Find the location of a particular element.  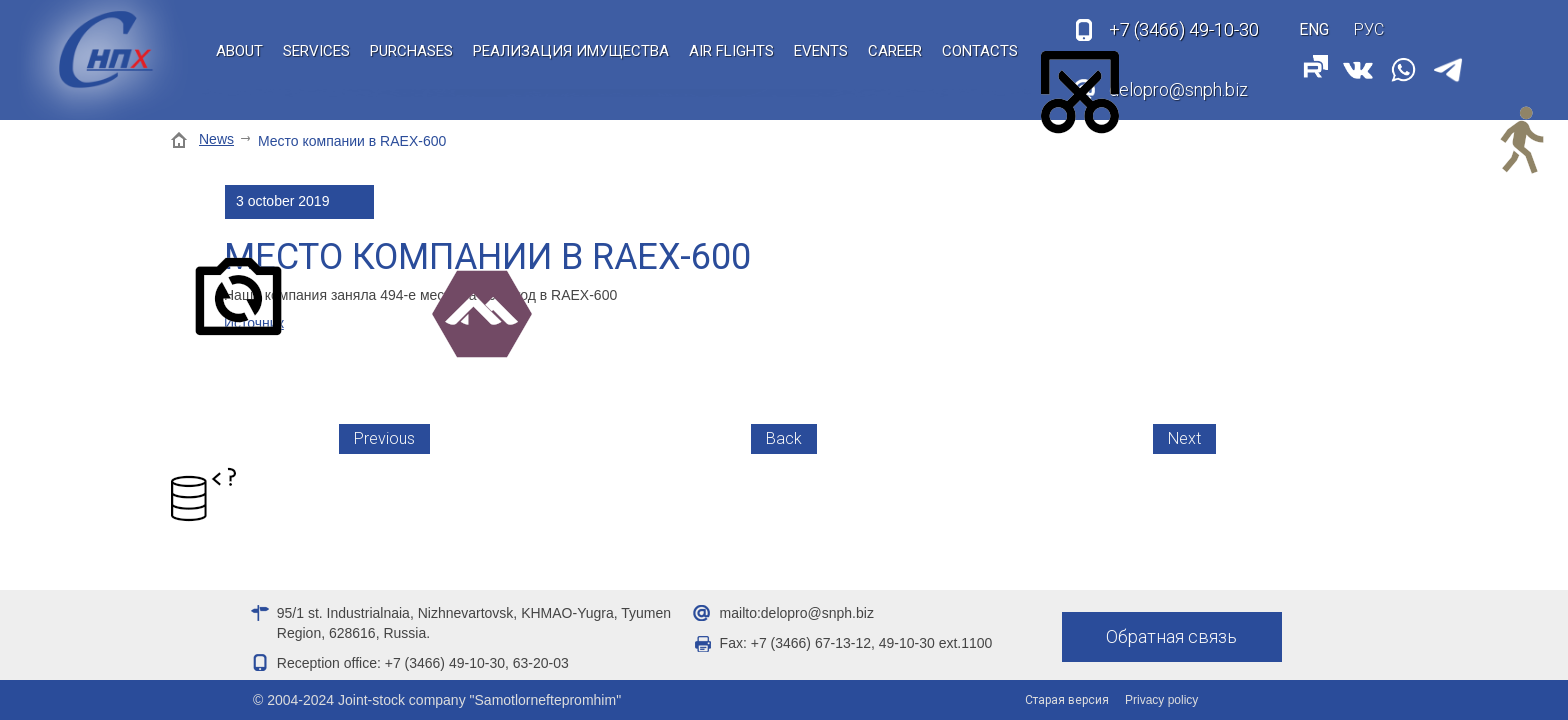

open adminer database management tool is located at coordinates (203, 494).